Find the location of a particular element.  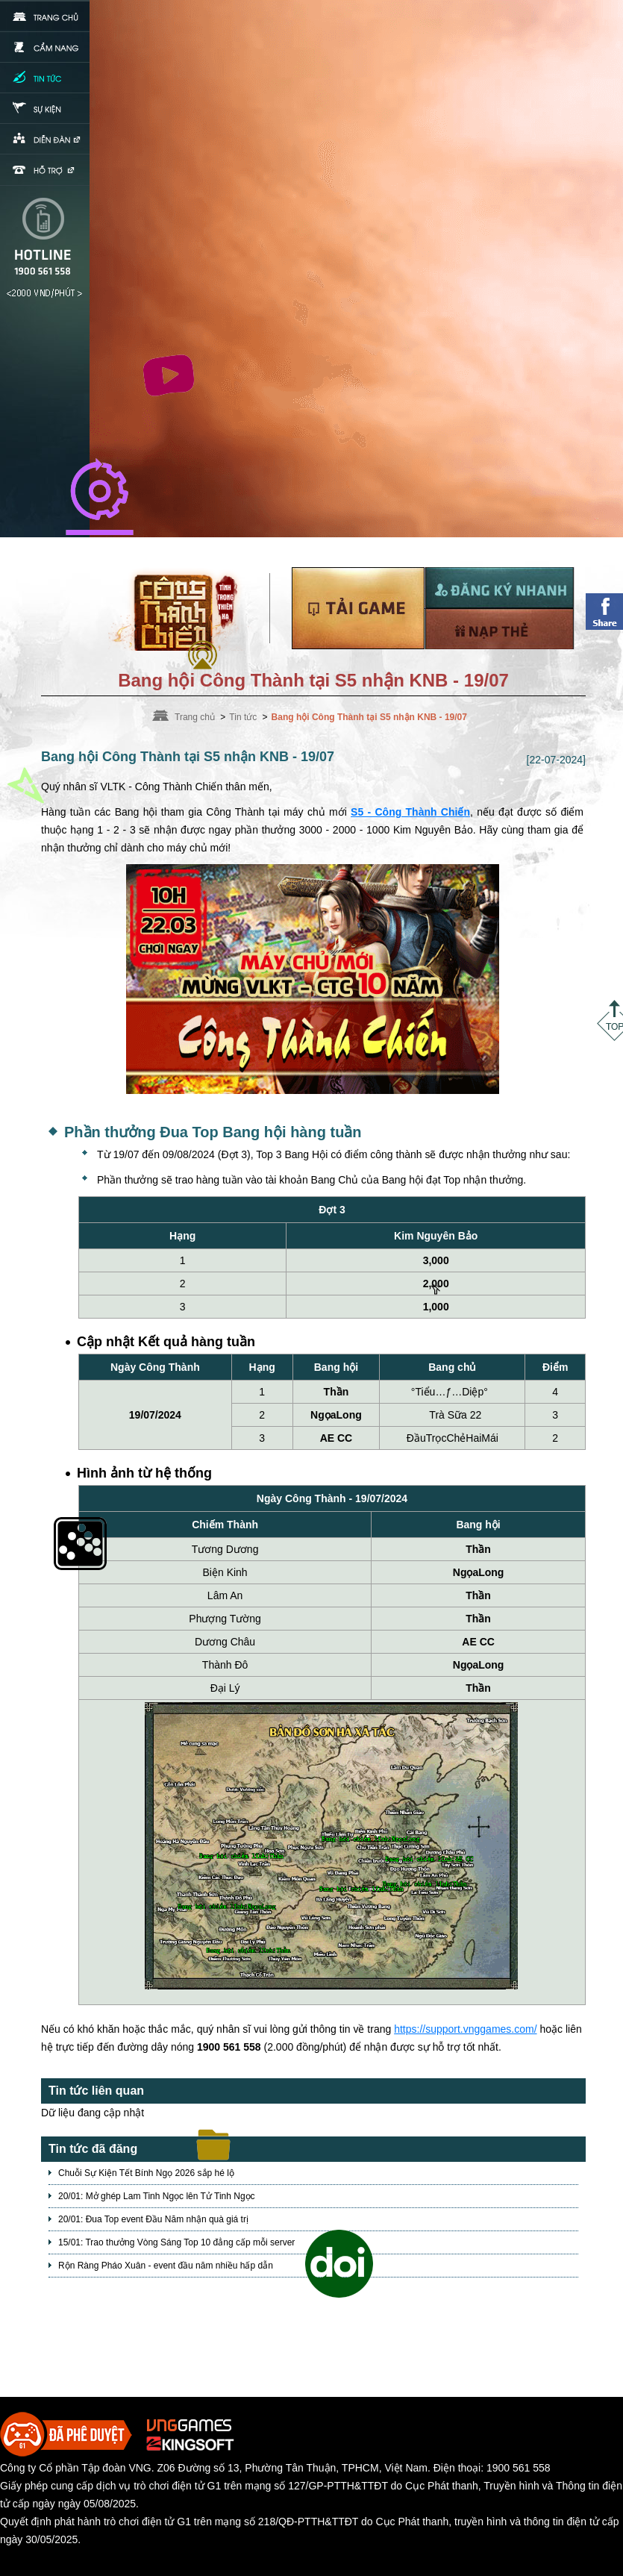

open folder to view contents is located at coordinates (213, 2145).